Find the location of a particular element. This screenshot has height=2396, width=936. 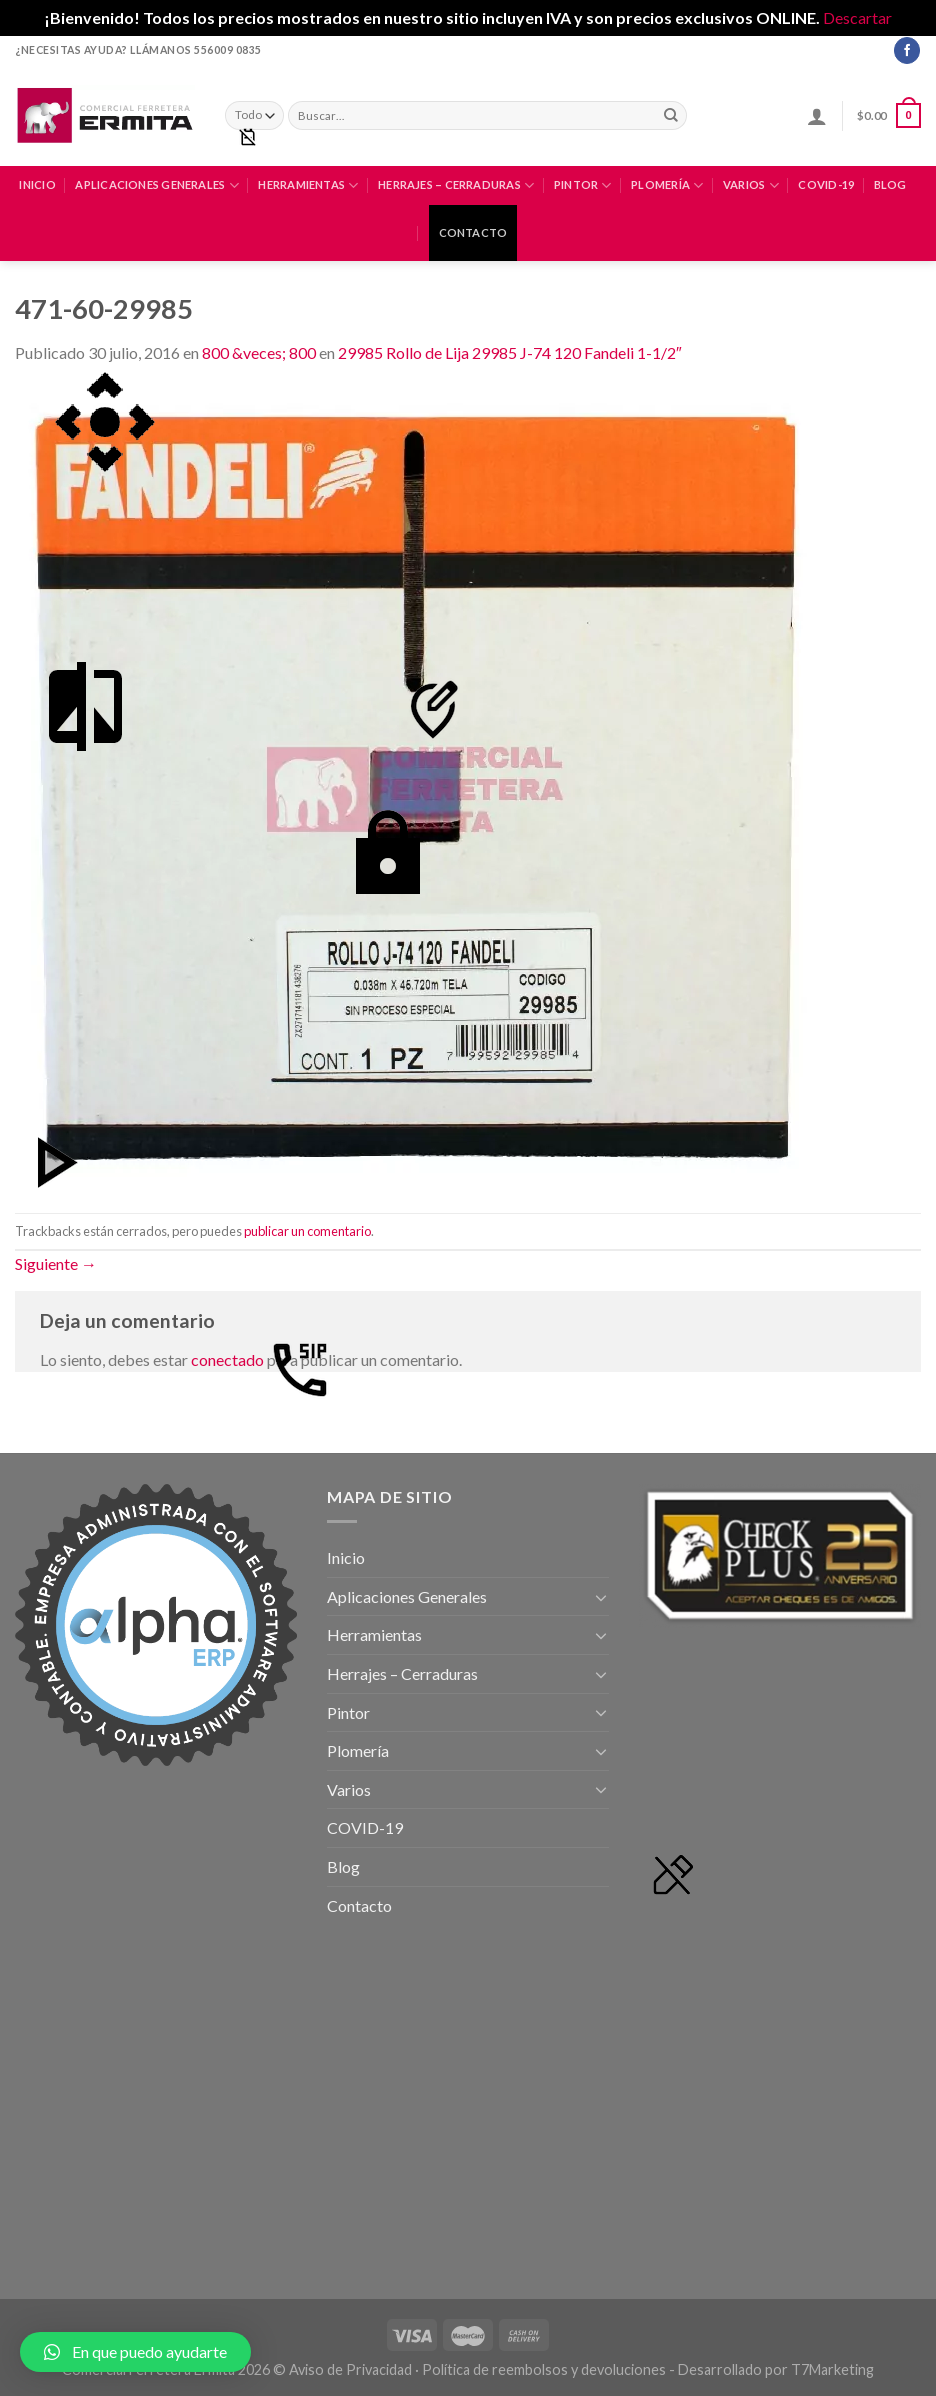

indicates a secure connection is located at coordinates (388, 854).